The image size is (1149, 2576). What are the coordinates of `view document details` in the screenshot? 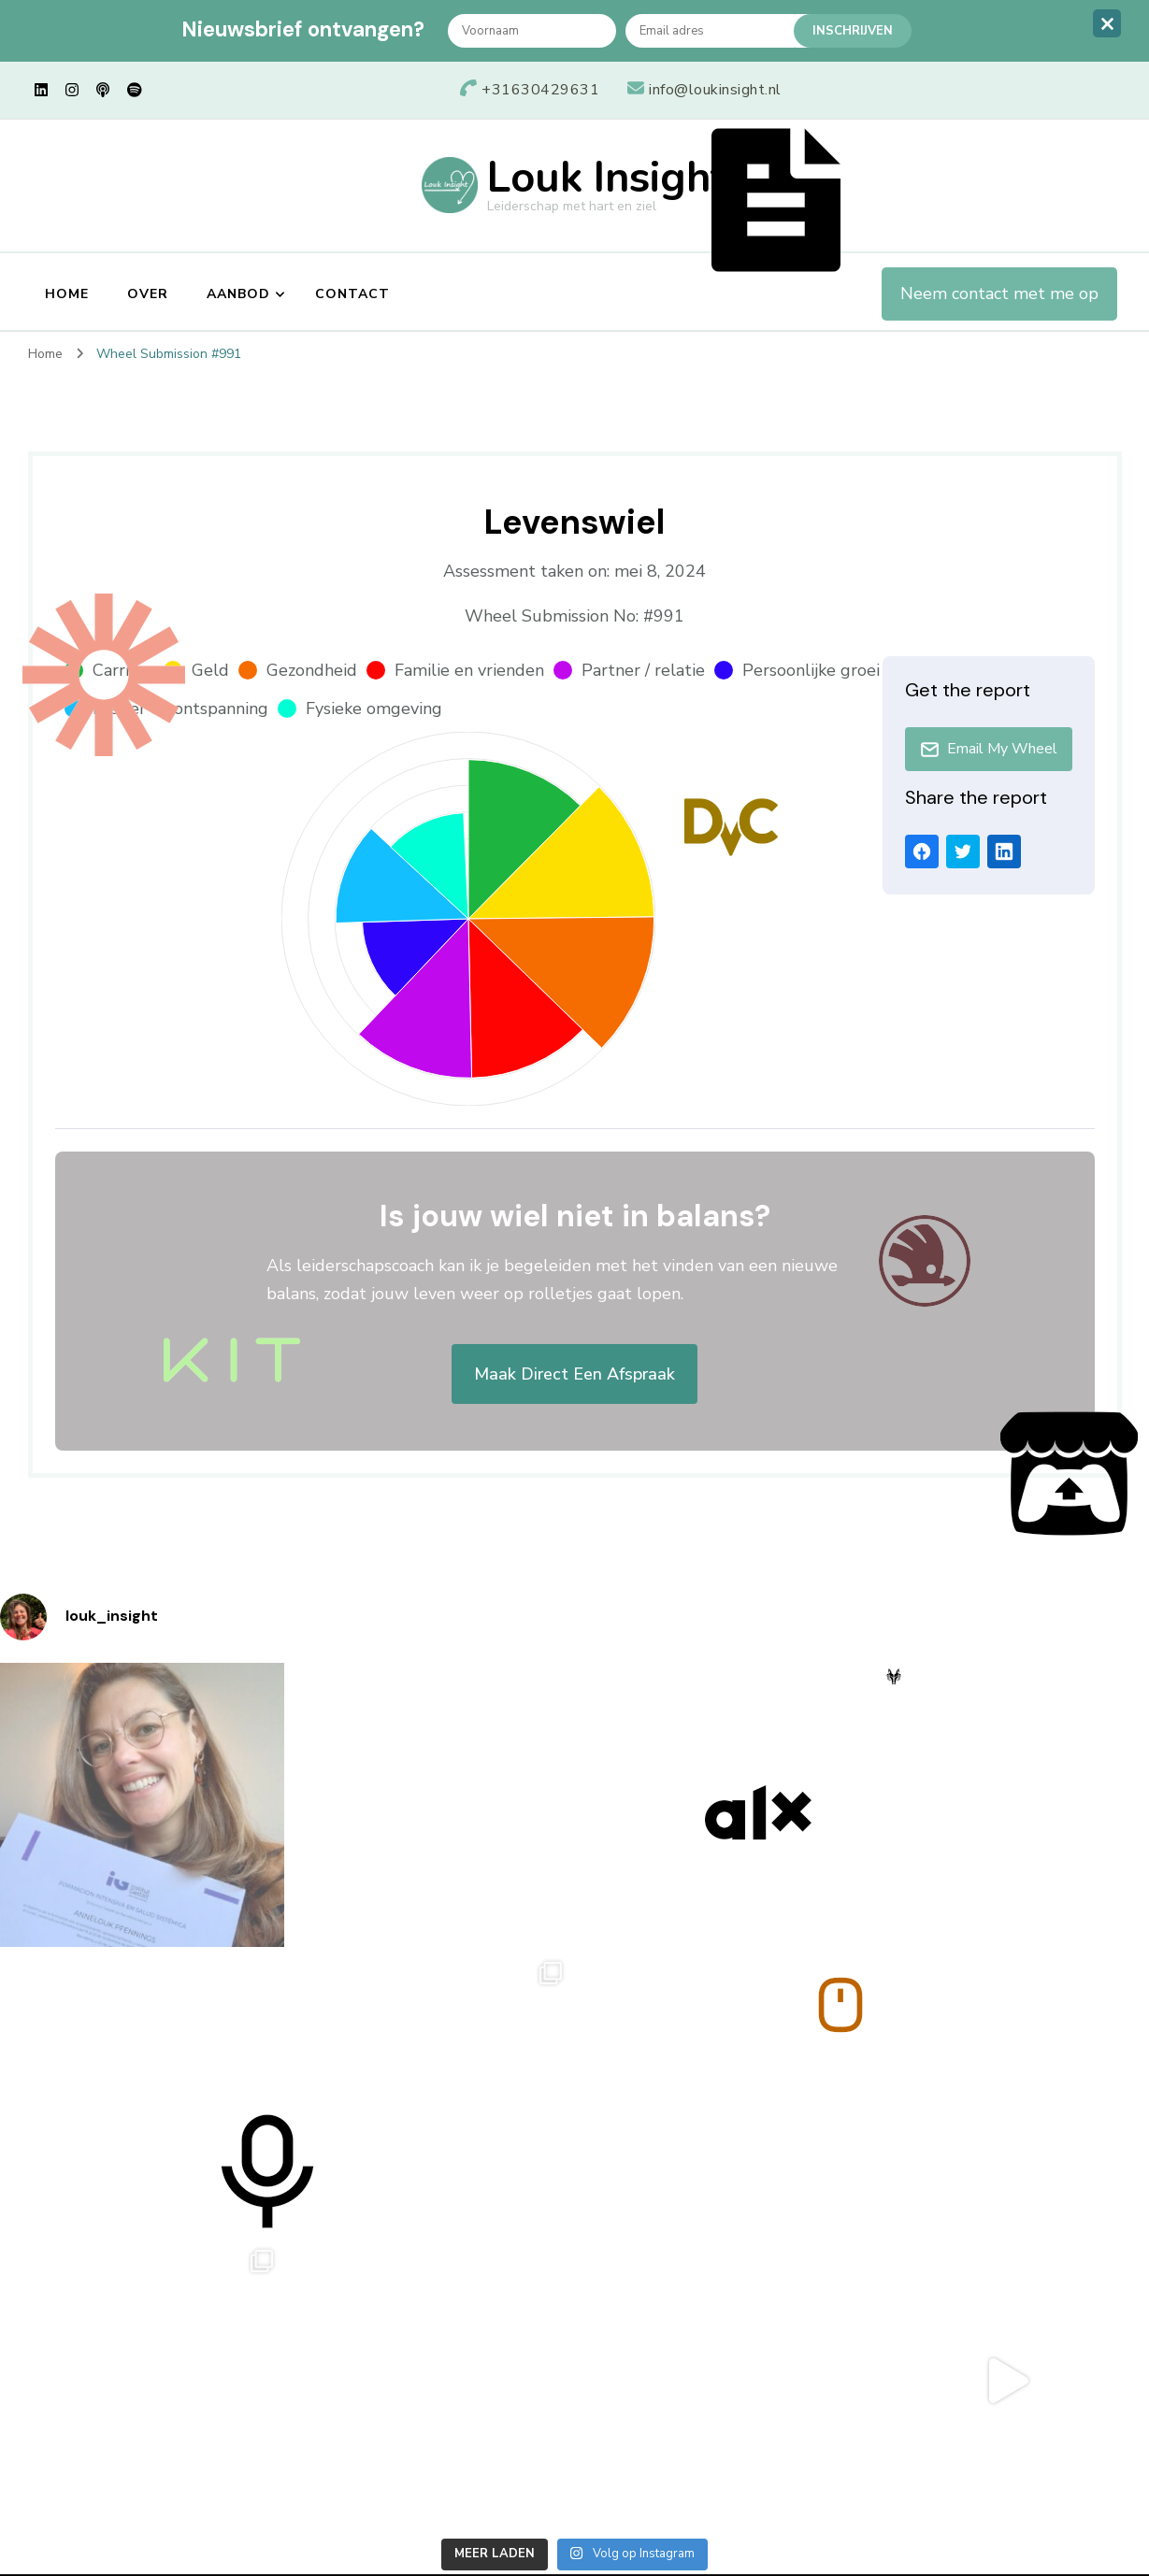 It's located at (776, 200).